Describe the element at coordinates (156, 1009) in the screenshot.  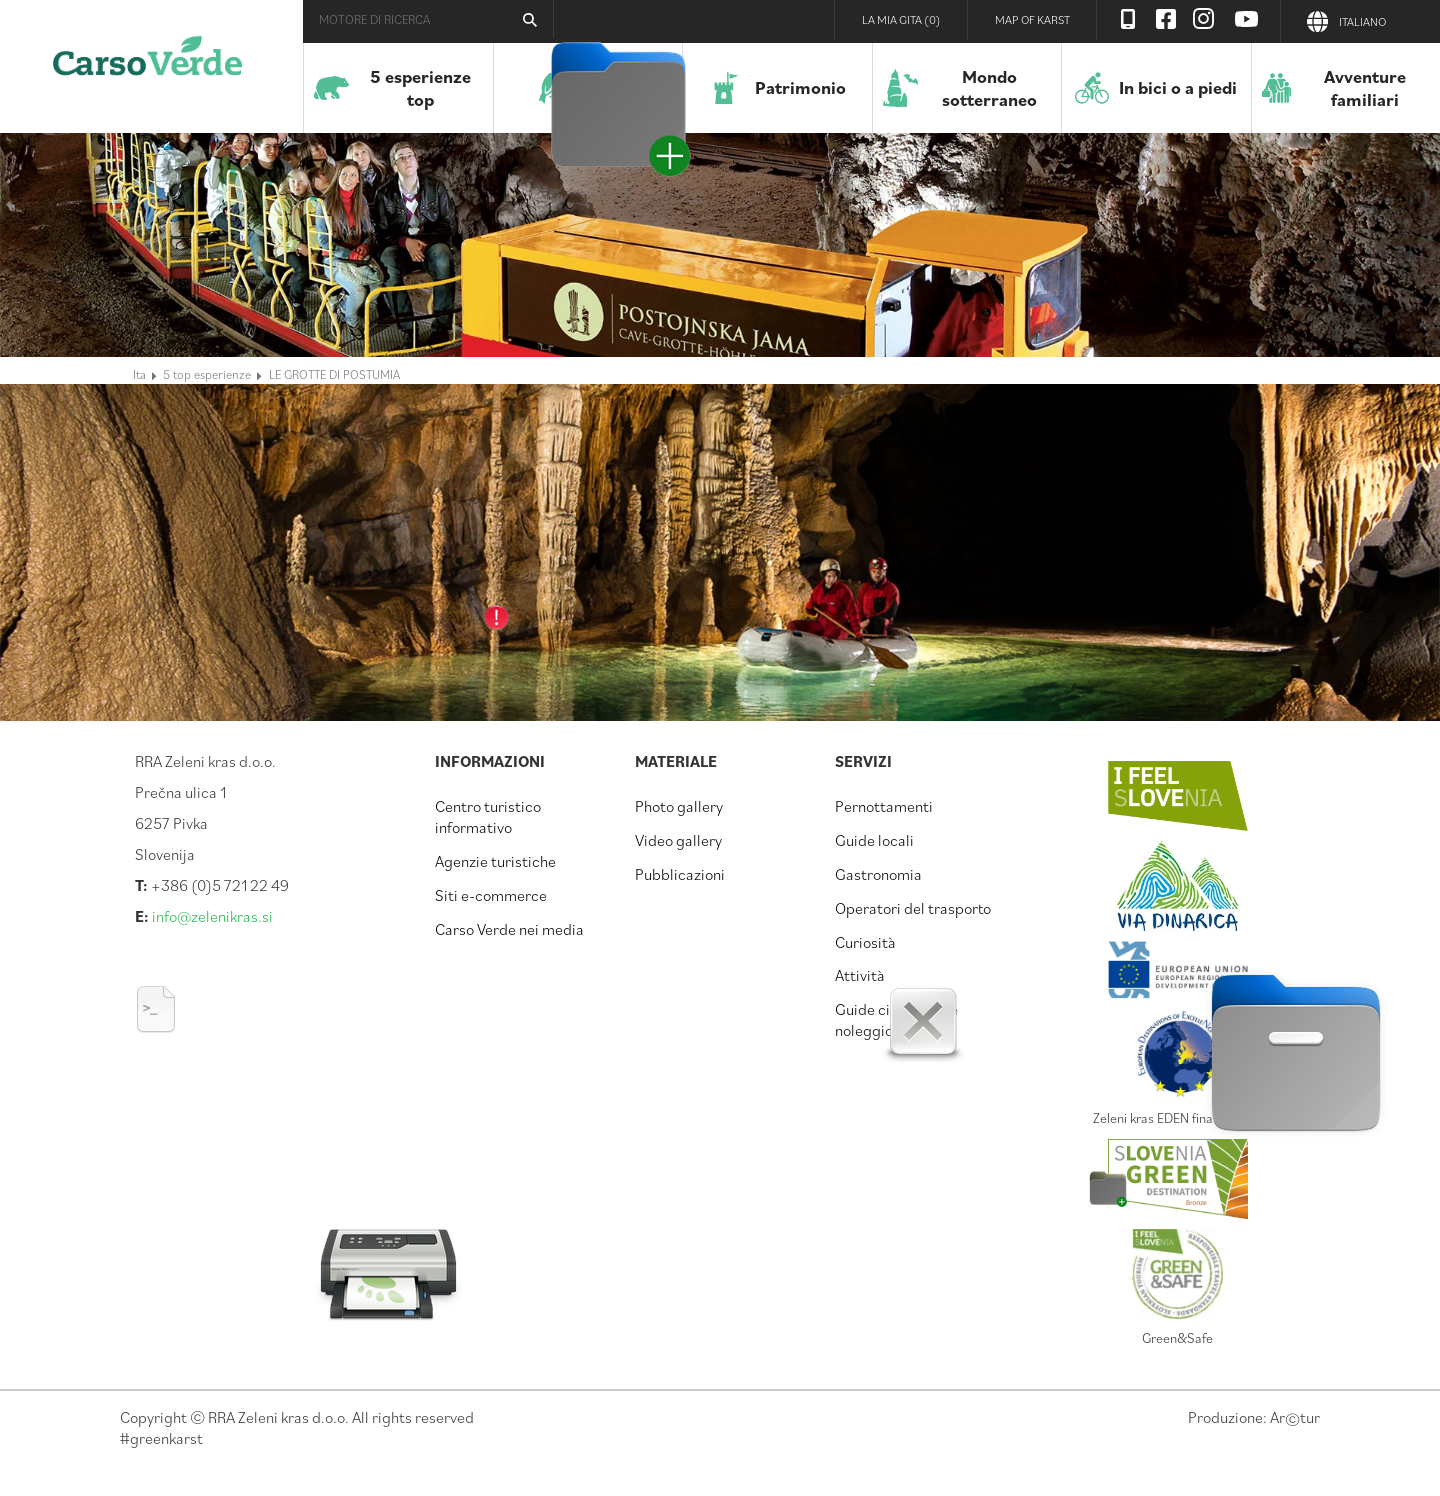
I see `a shell script or bash file` at that location.